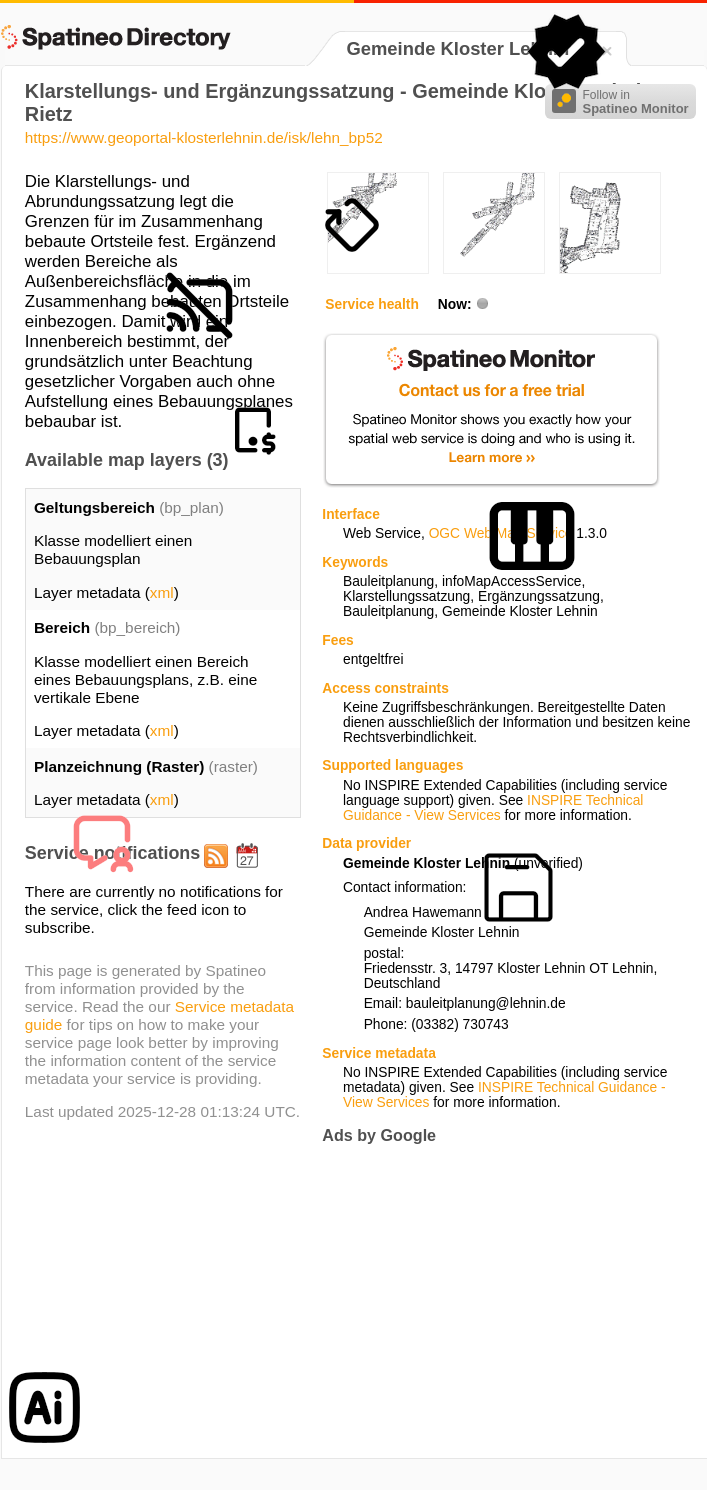  Describe the element at coordinates (253, 430) in the screenshot. I see `access tablet payment or billing settings` at that location.